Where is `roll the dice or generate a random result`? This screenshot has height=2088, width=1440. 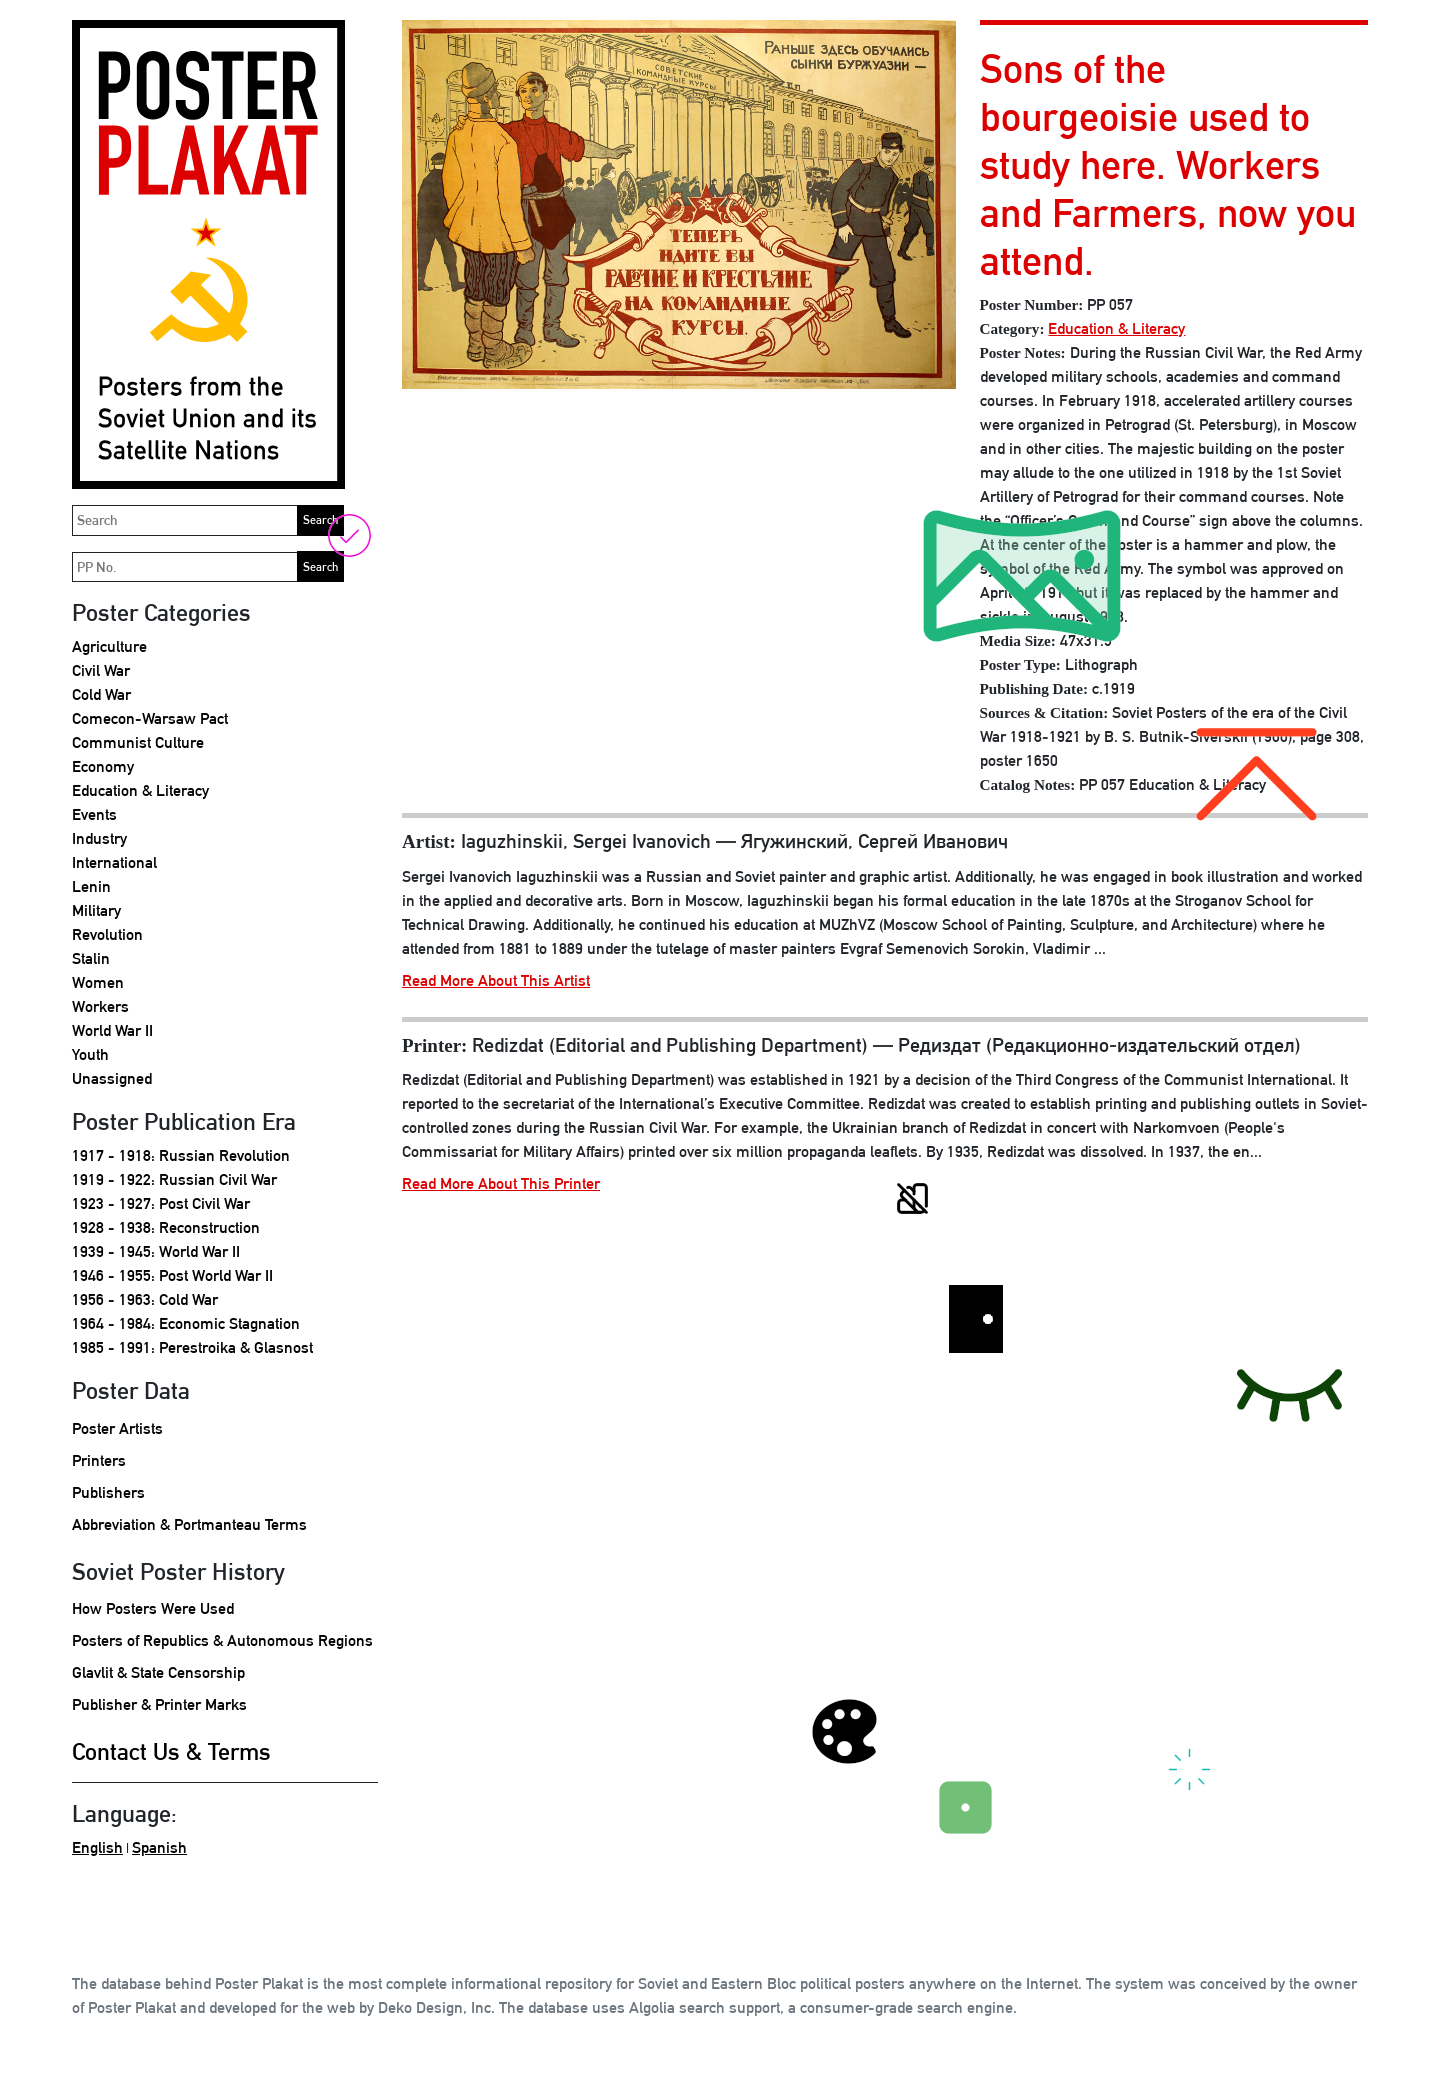
roll the dice or generate a random result is located at coordinates (965, 1807).